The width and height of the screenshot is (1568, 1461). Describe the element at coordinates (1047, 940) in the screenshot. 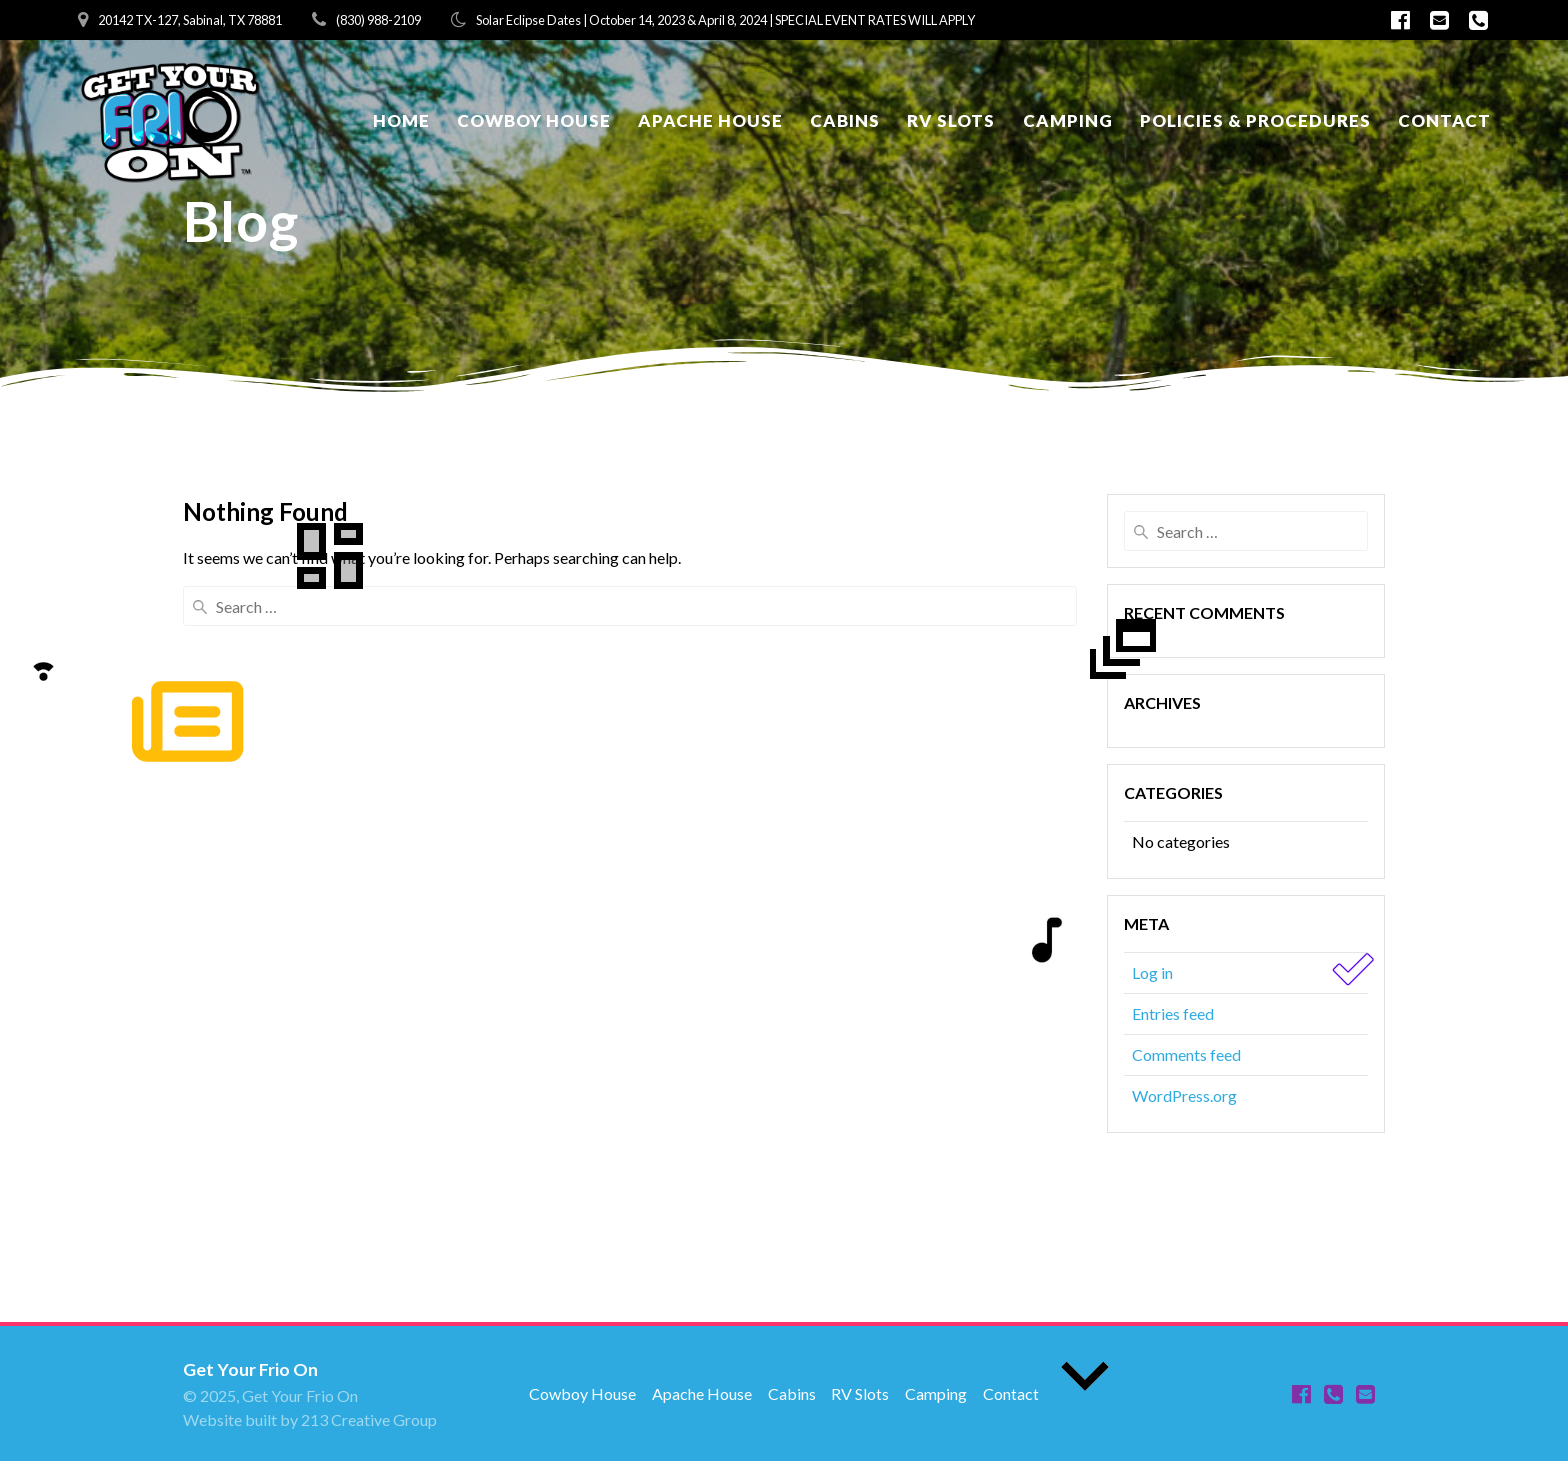

I see `access music or audio player` at that location.